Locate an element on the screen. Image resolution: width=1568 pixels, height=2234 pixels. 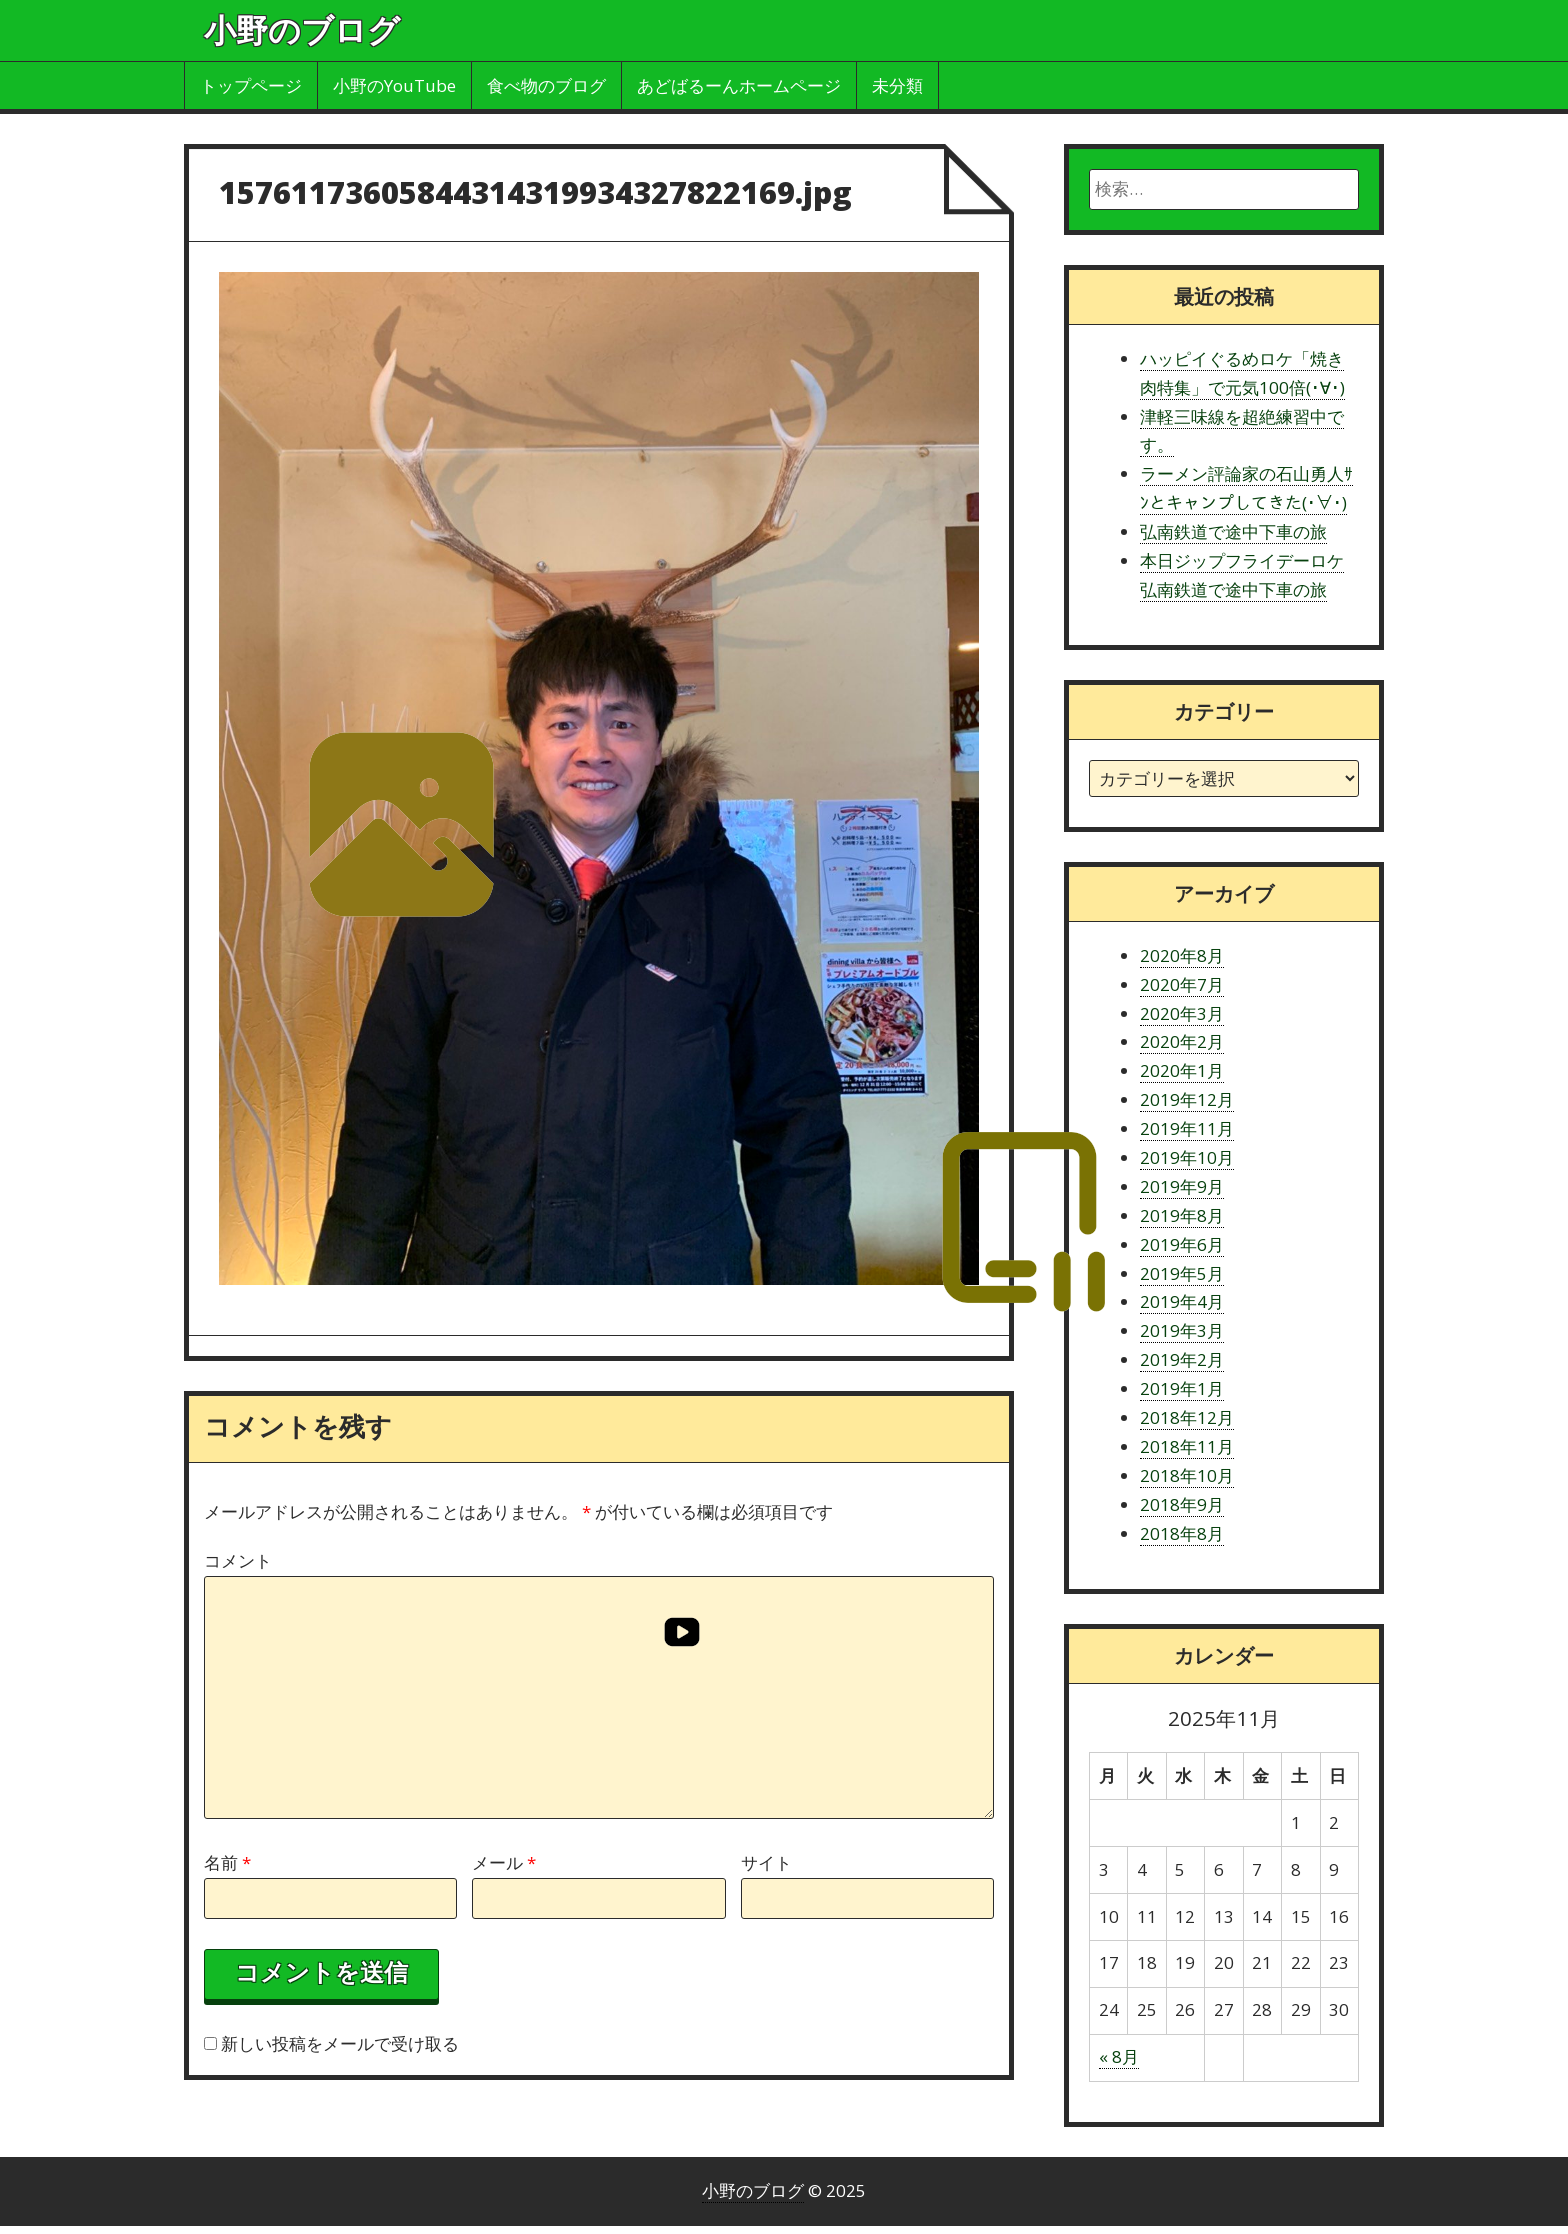
view photos or images is located at coordinates (401, 824).